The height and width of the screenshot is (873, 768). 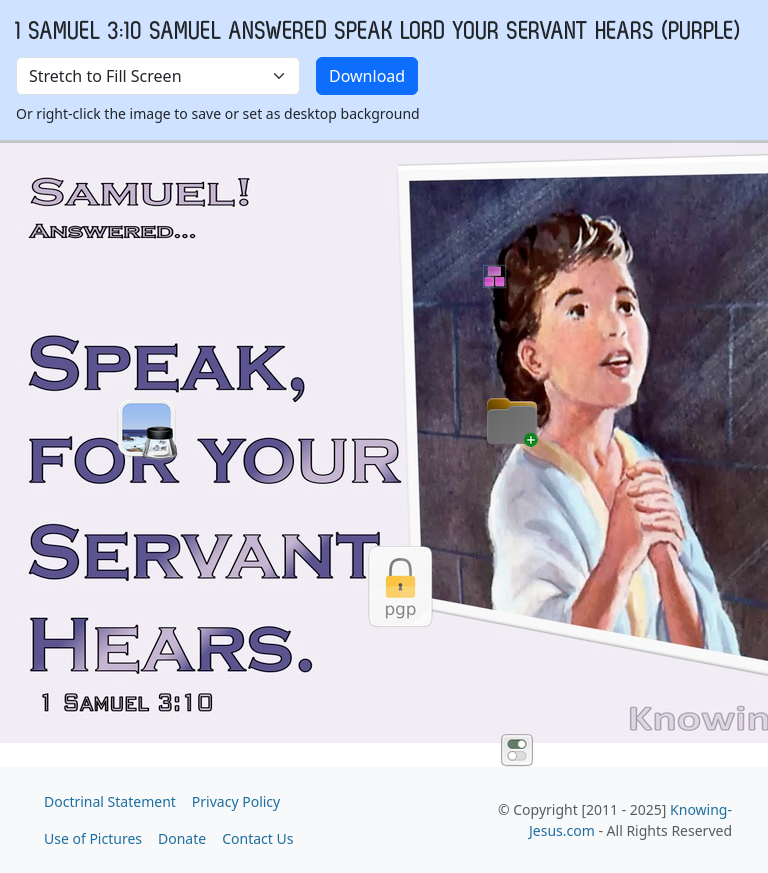 What do you see at coordinates (146, 427) in the screenshot?
I see `open preview app to view images and PDFs` at bounding box center [146, 427].